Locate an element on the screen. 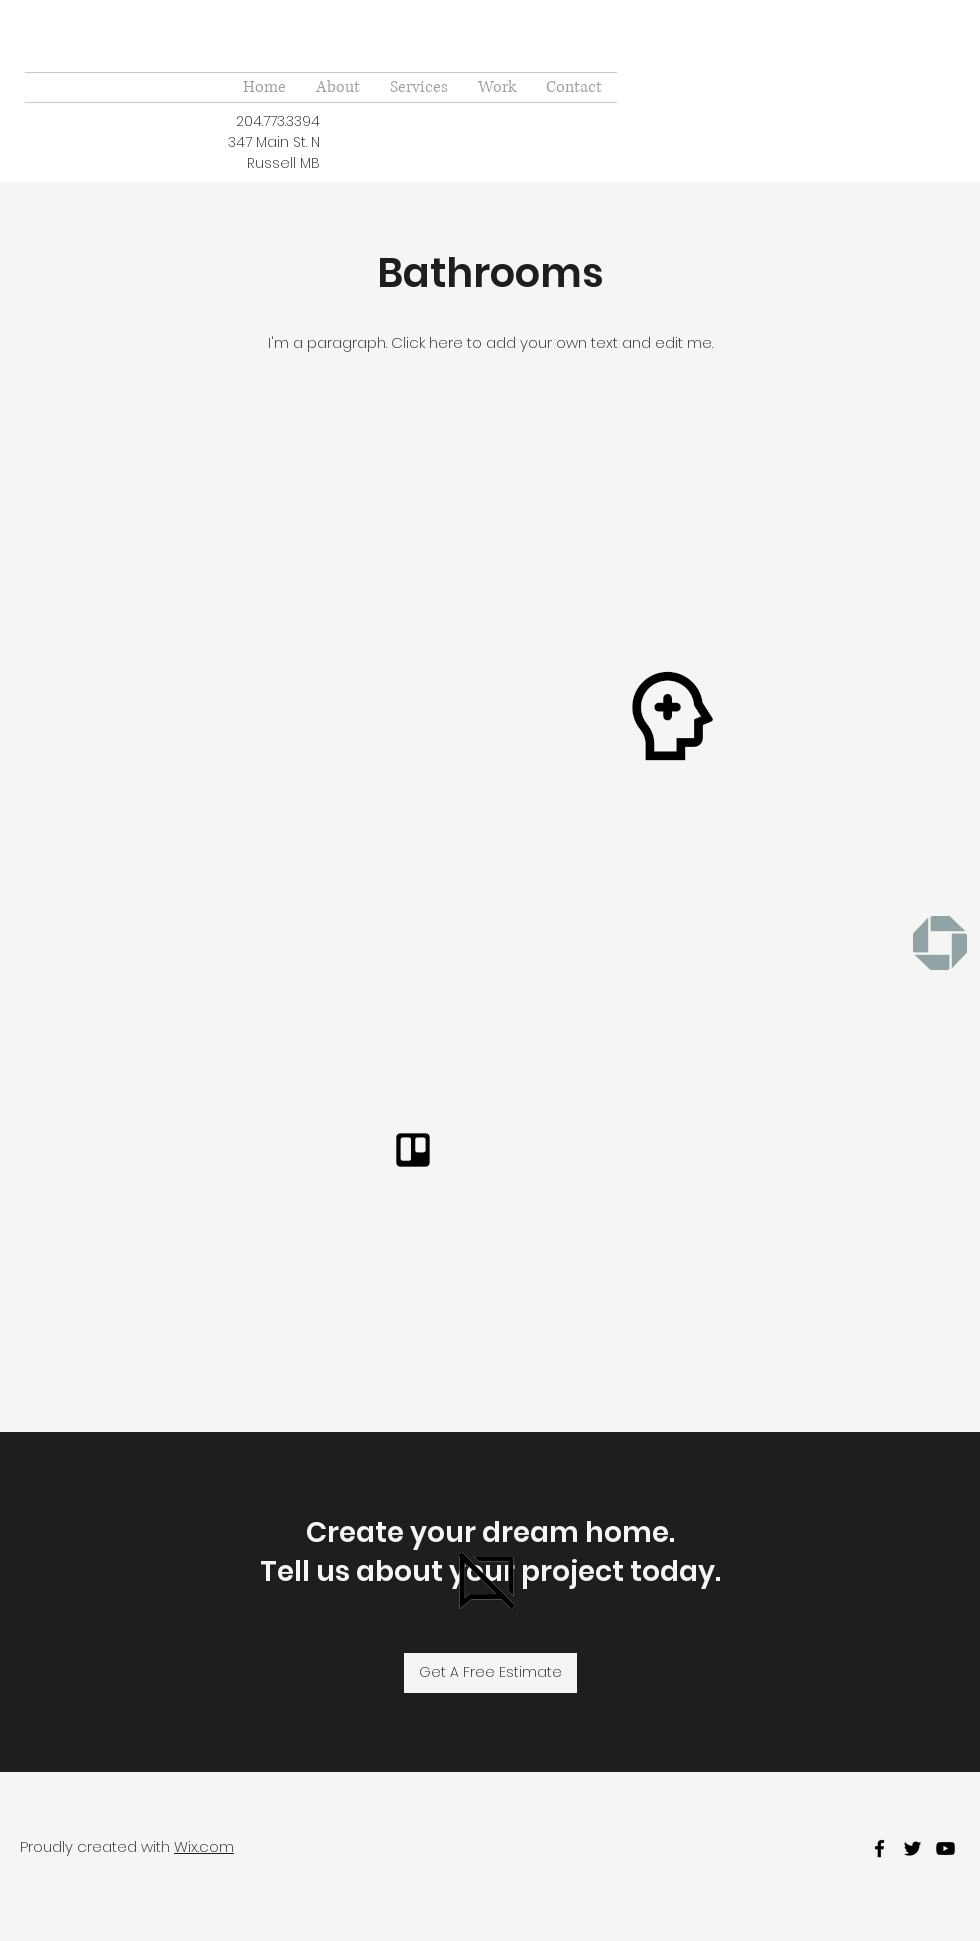 This screenshot has width=980, height=1941. access mental health resources is located at coordinates (672, 716).